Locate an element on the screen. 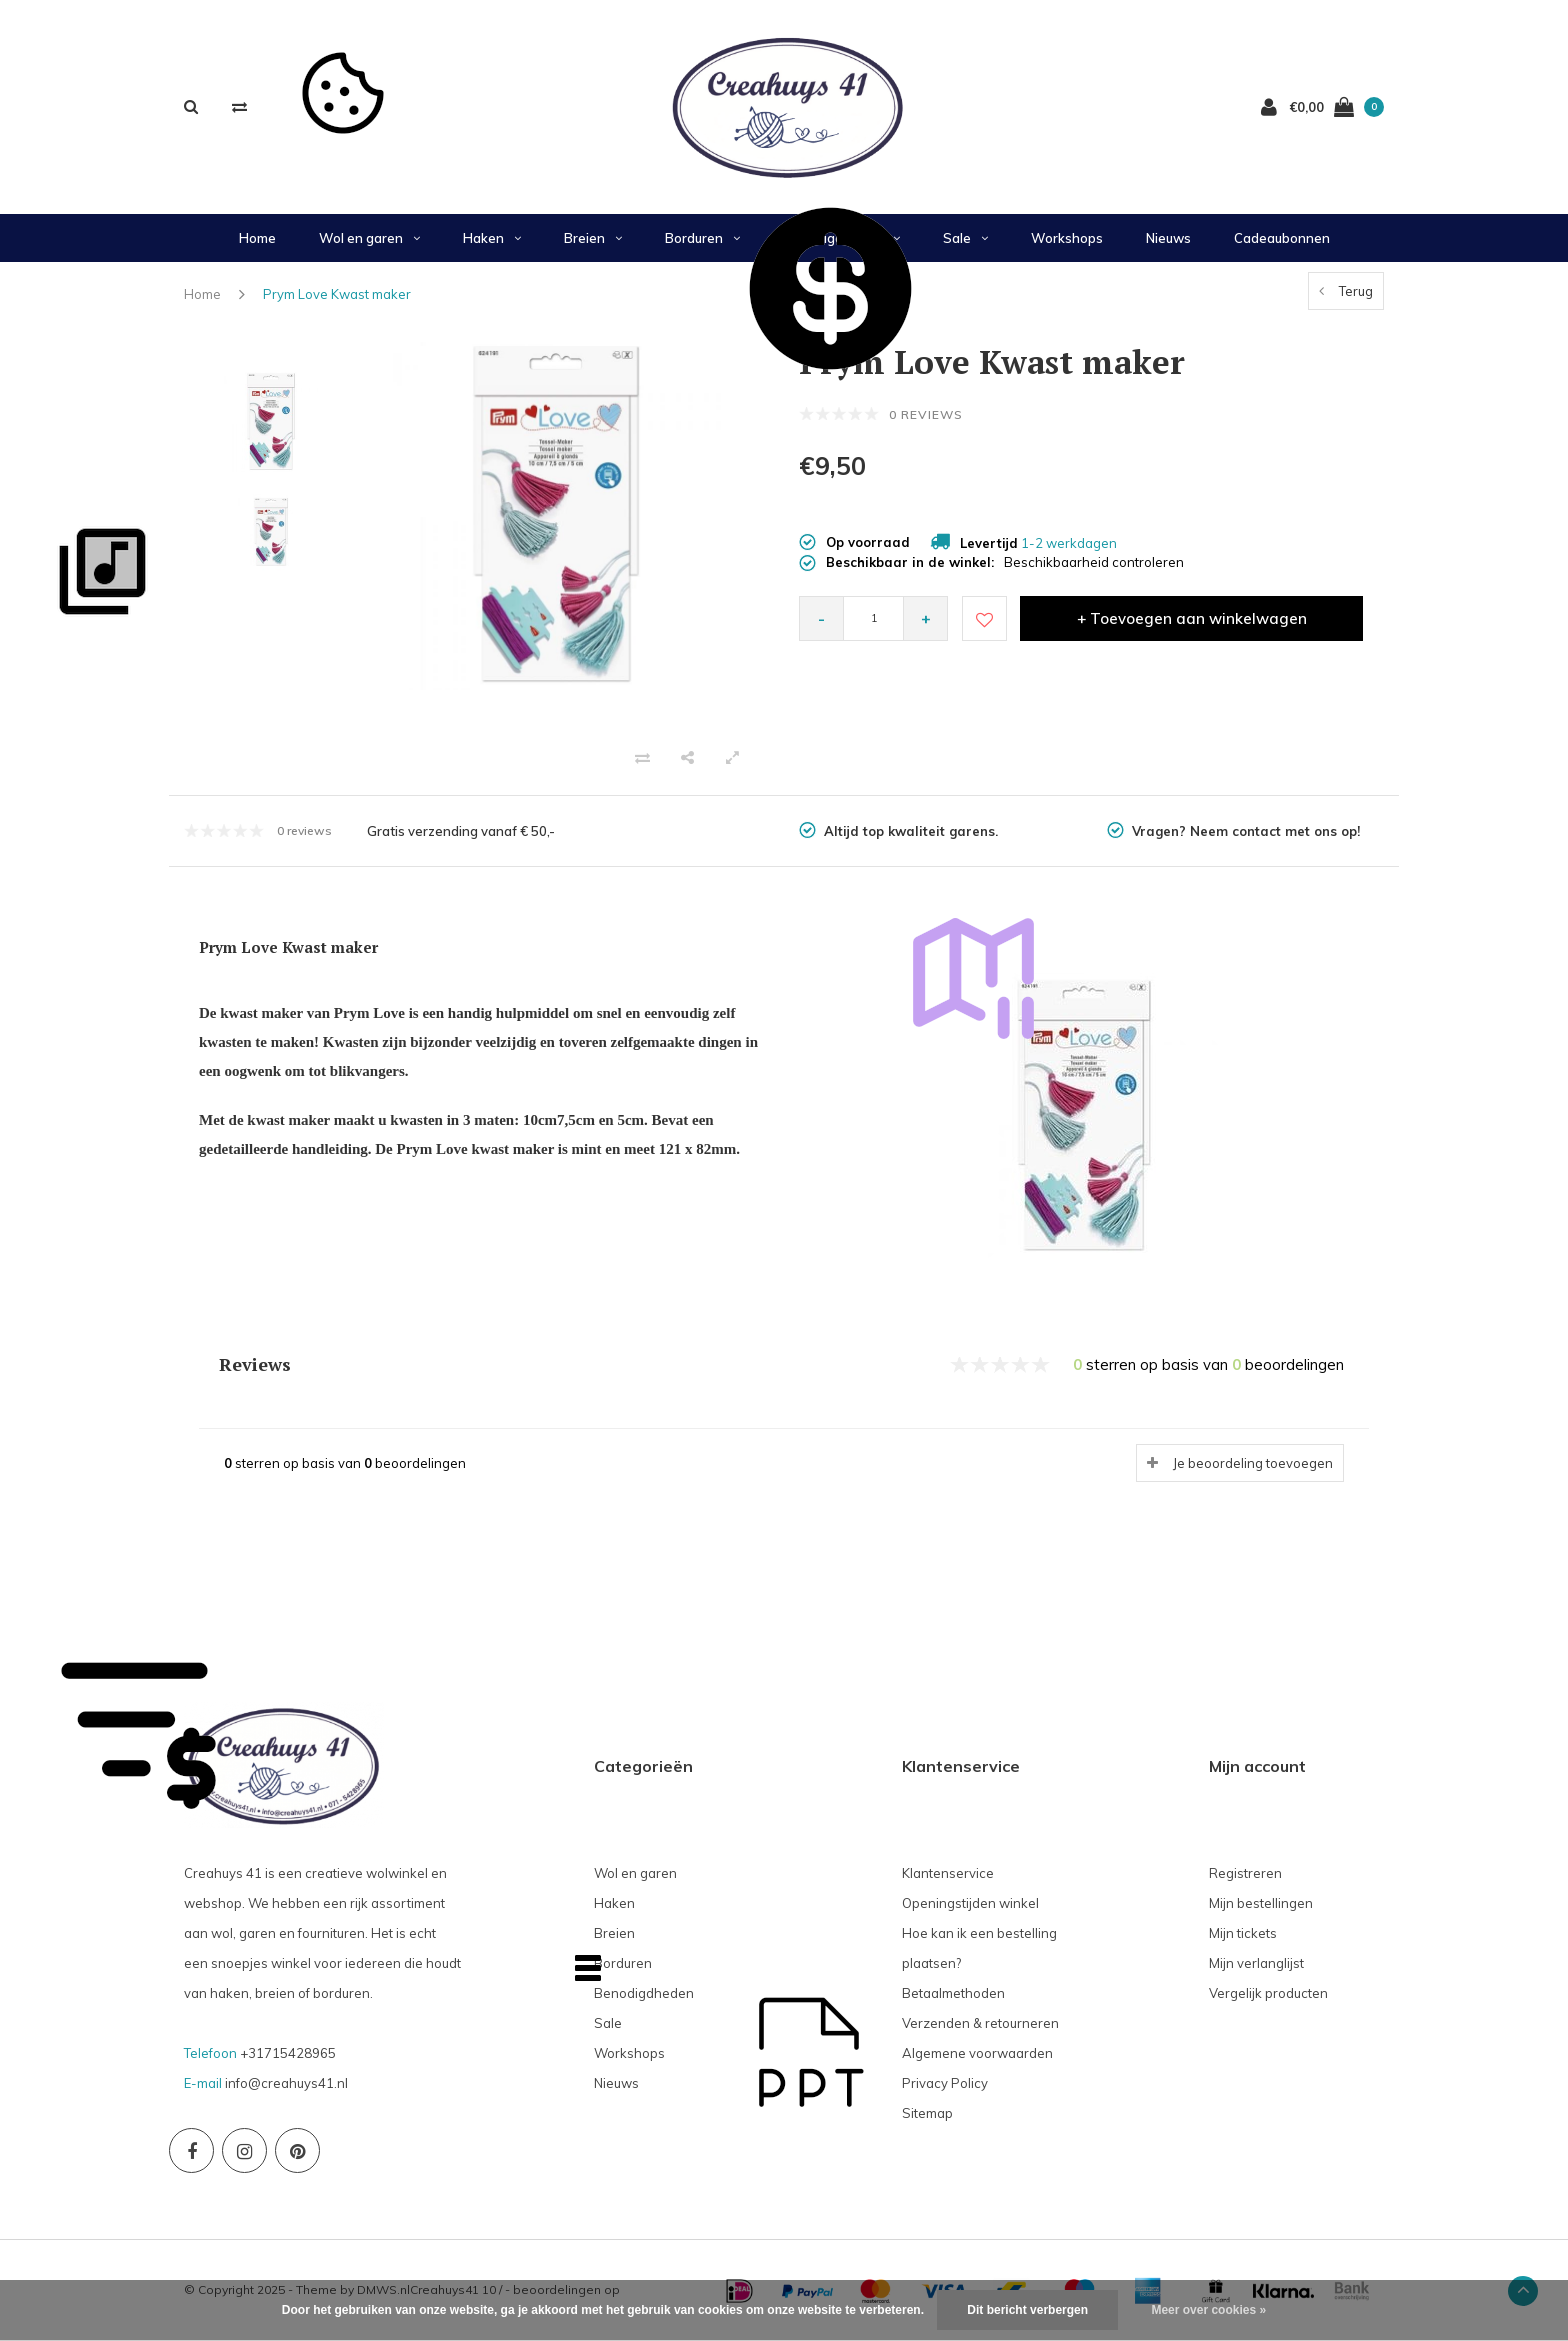  view data in row format is located at coordinates (588, 1968).